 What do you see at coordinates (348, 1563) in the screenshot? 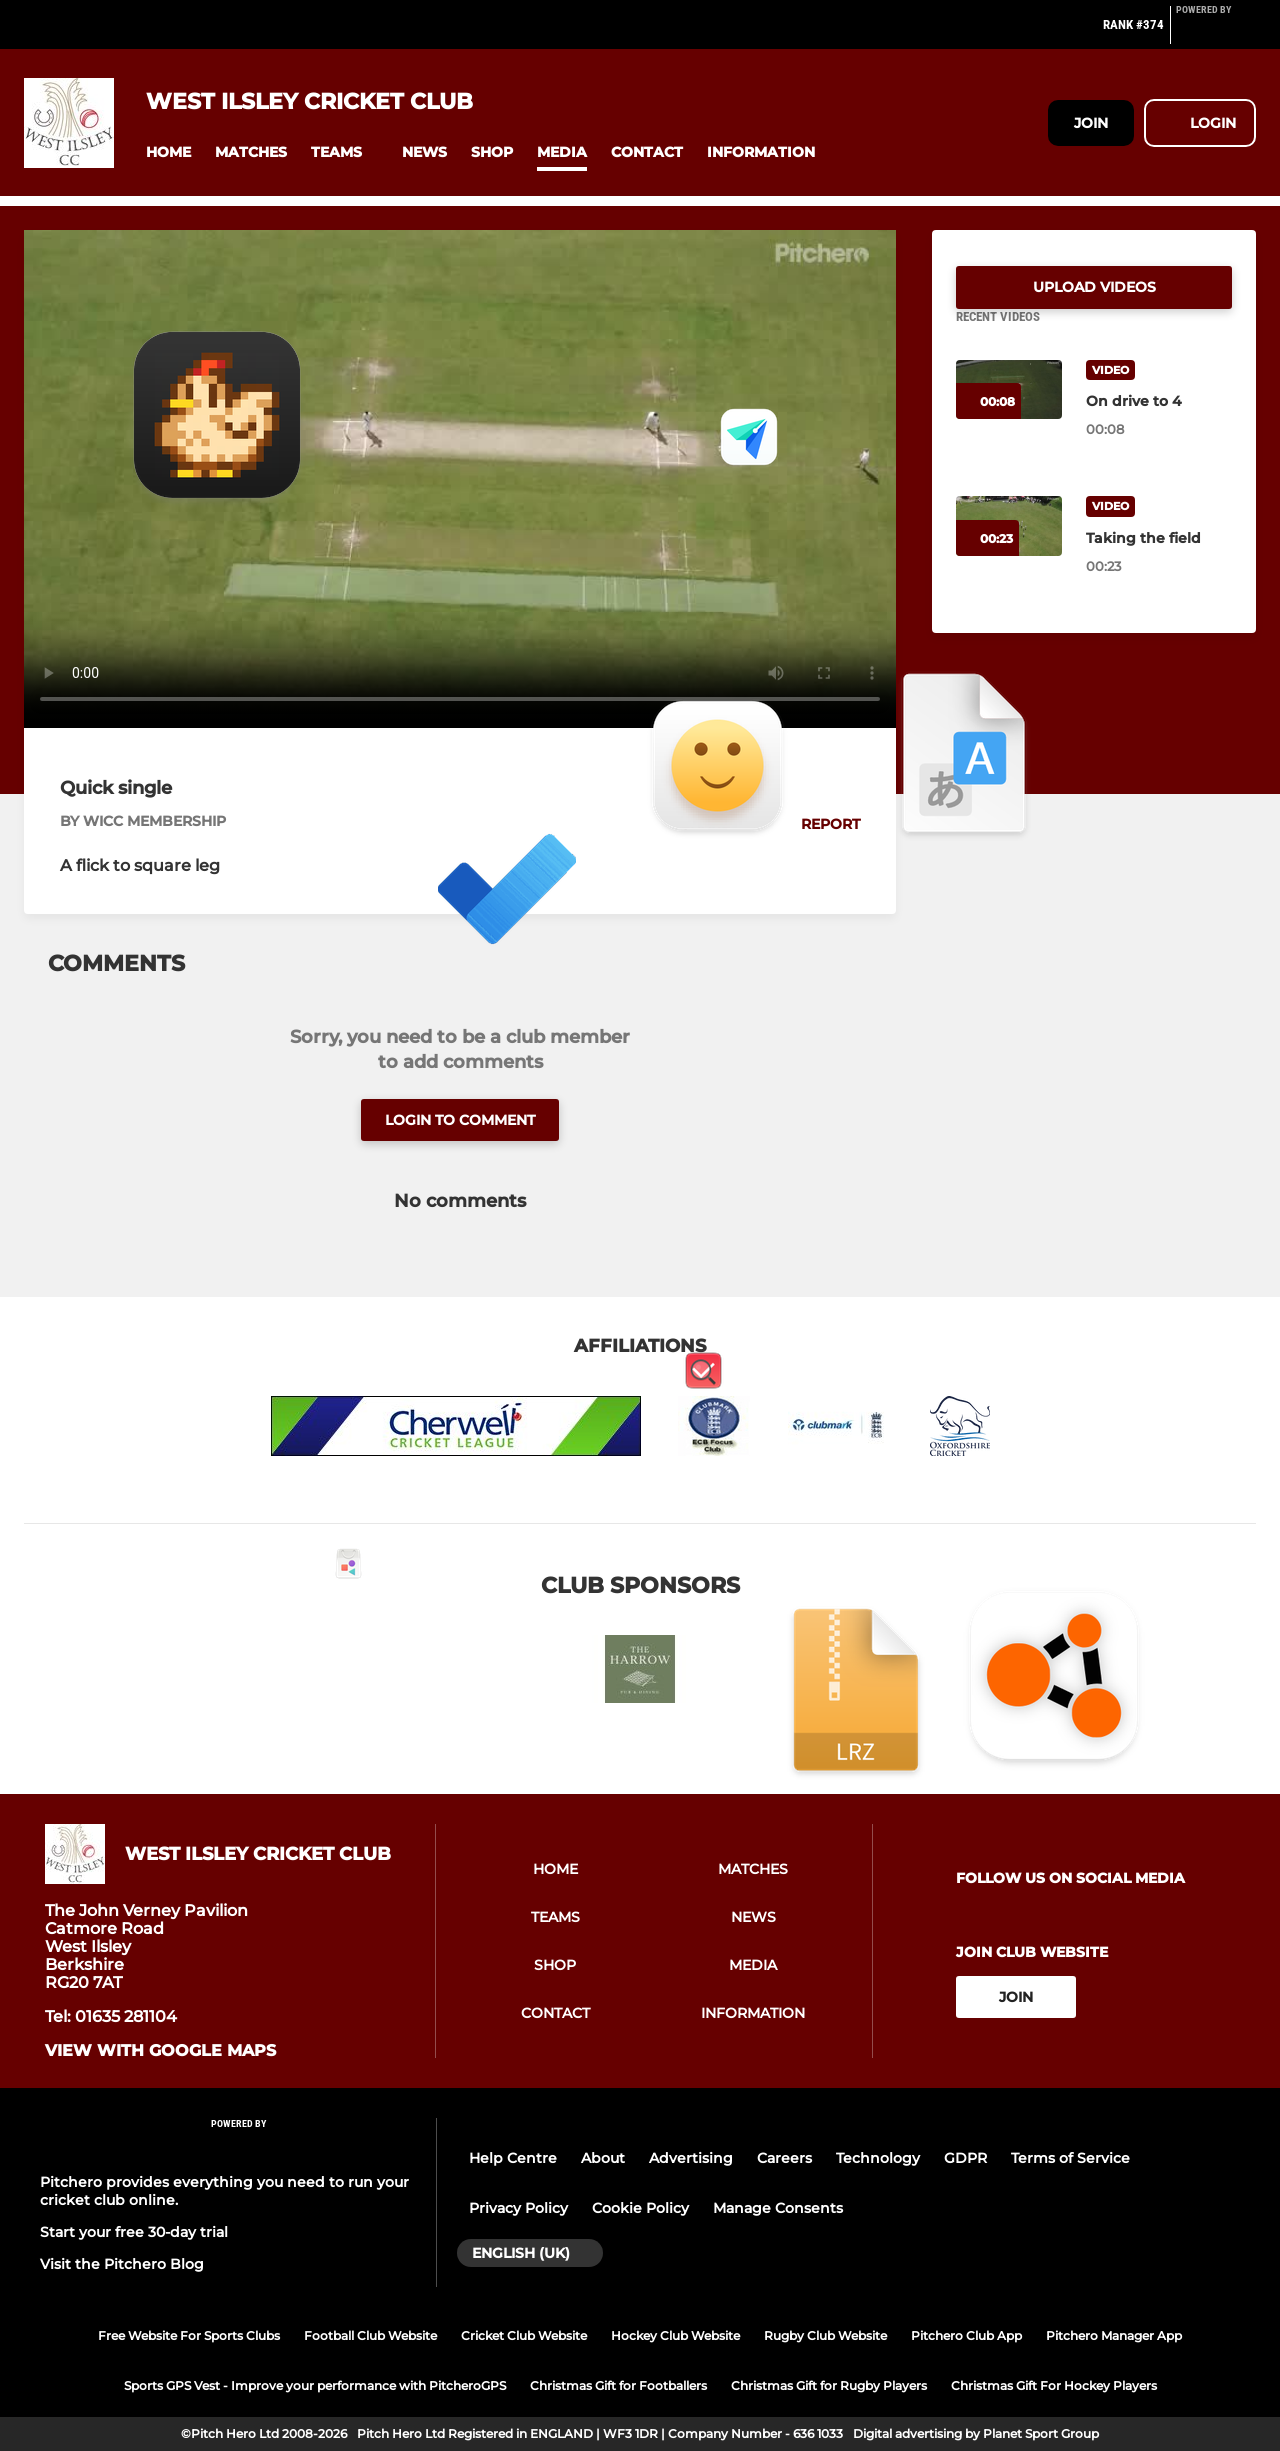
I see `open the software center to browse and install apps` at bounding box center [348, 1563].